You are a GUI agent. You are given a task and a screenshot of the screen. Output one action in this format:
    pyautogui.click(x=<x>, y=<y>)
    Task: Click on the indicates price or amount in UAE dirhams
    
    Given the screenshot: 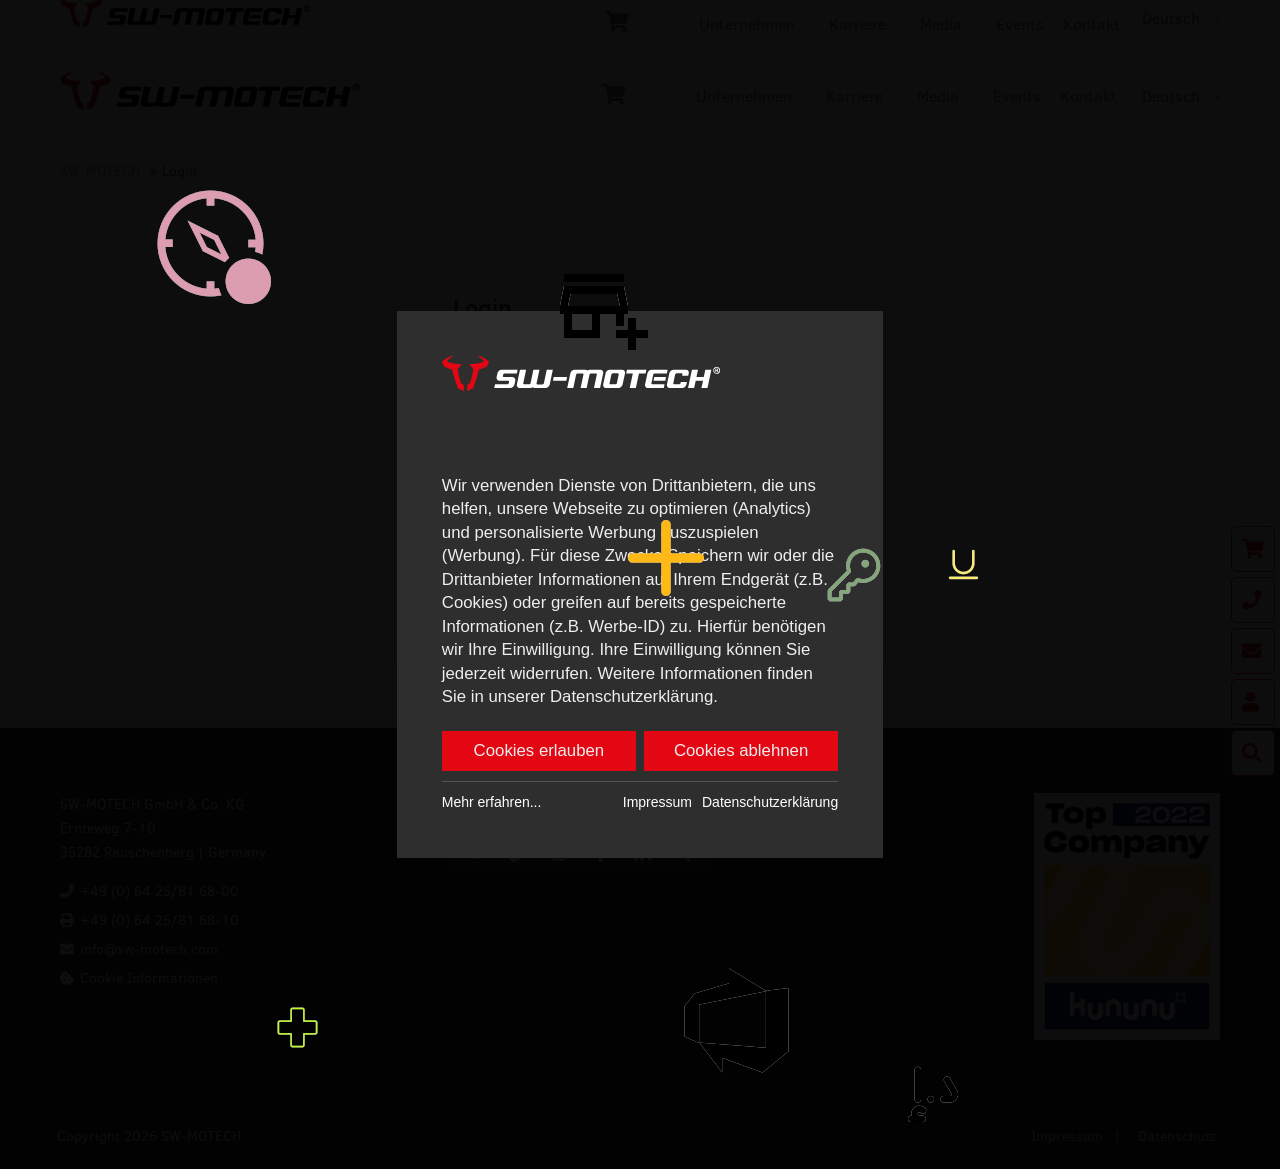 What is the action you would take?
    pyautogui.click(x=934, y=1096)
    